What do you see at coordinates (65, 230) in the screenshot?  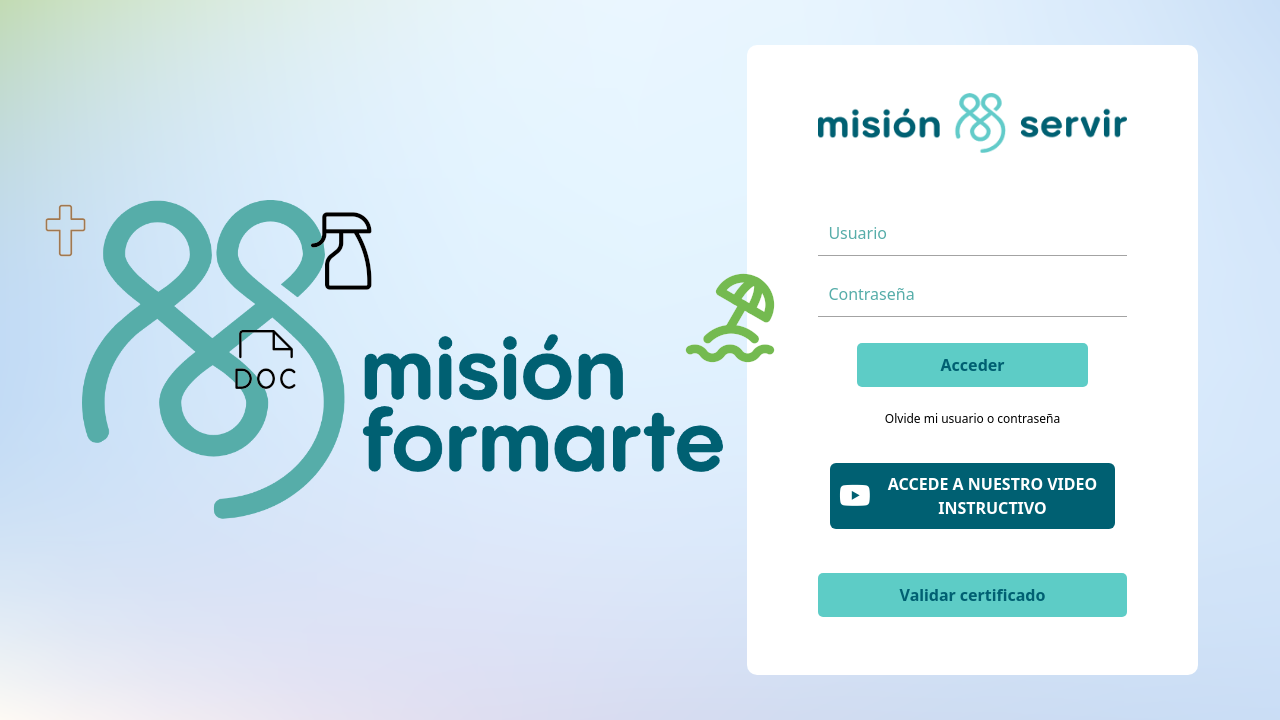 I see `represents a religious or faith-based feature` at bounding box center [65, 230].